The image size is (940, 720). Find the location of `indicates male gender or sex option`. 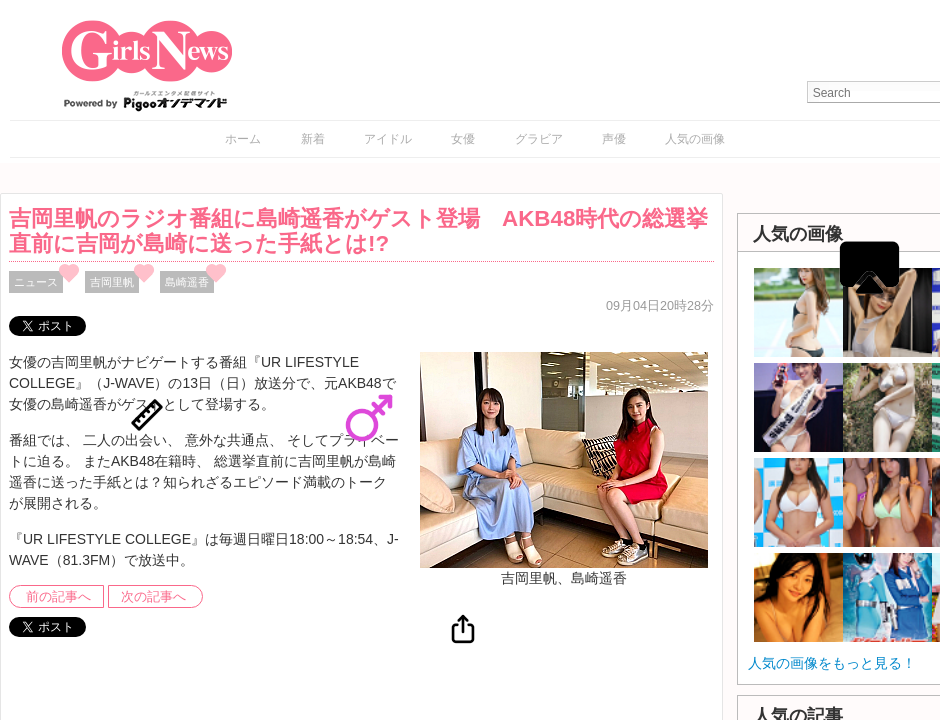

indicates male gender or sex option is located at coordinates (369, 418).